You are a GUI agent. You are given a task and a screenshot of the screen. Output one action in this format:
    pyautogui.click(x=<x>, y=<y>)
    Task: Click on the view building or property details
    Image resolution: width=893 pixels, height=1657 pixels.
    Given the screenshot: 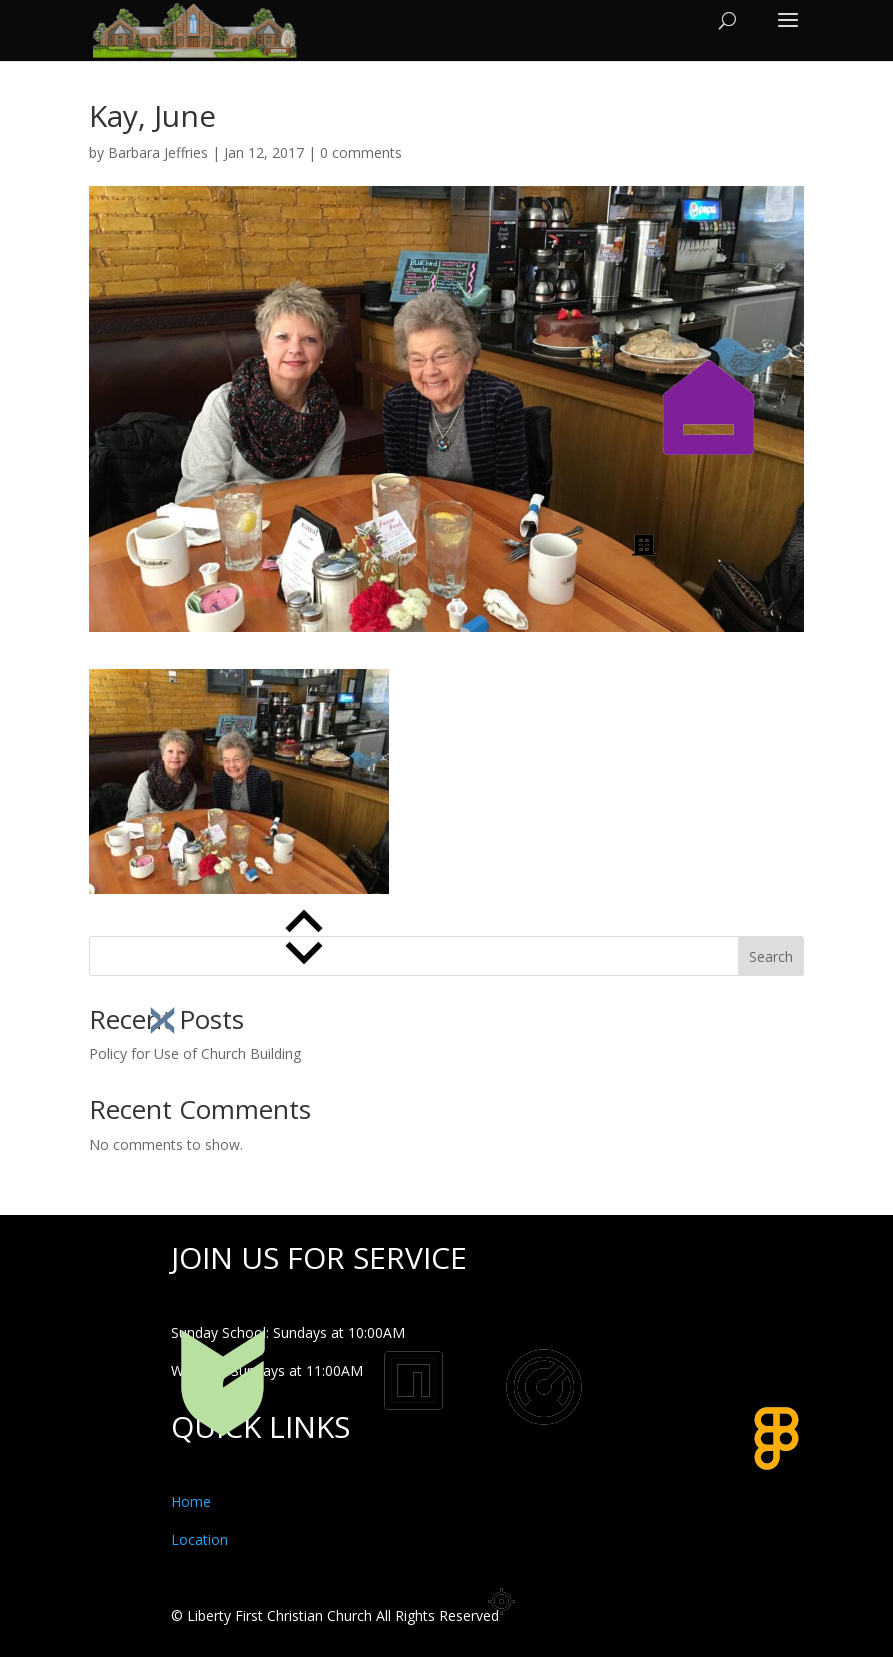 What is the action you would take?
    pyautogui.click(x=644, y=545)
    